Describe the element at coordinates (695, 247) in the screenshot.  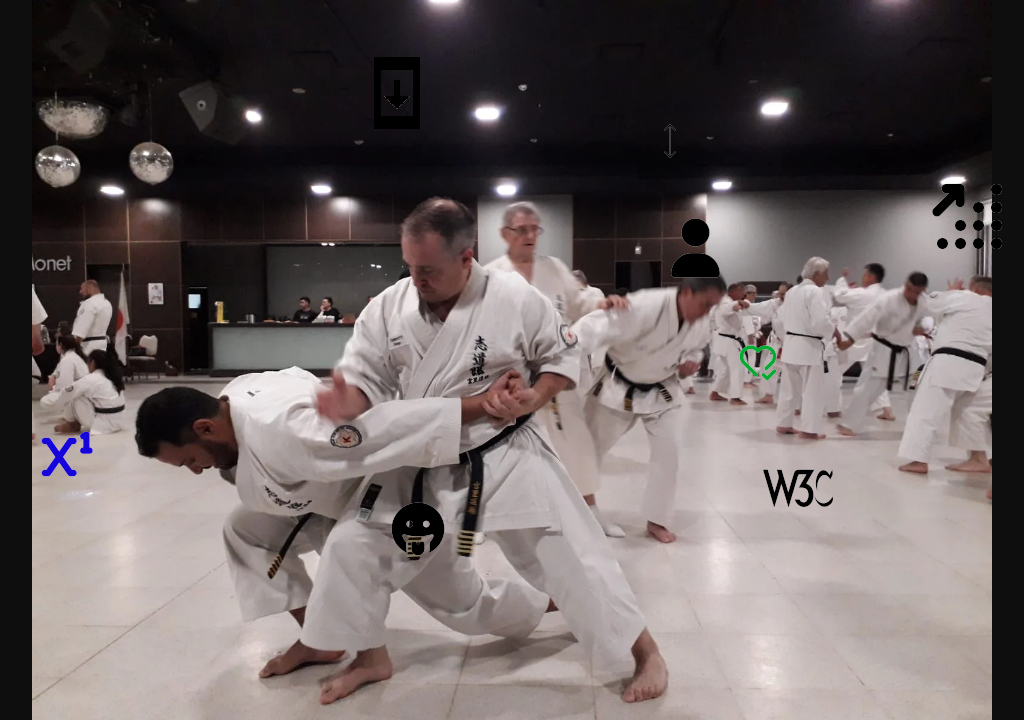
I see `view your profile` at that location.